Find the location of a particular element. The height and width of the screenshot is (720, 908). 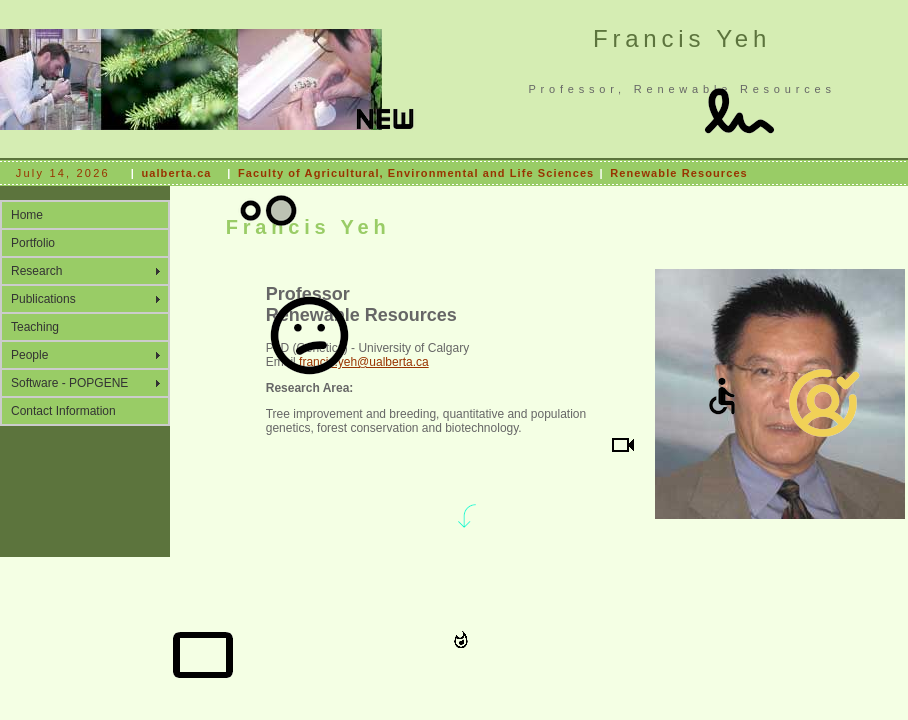

indicates wheelchair accessibility is located at coordinates (722, 396).